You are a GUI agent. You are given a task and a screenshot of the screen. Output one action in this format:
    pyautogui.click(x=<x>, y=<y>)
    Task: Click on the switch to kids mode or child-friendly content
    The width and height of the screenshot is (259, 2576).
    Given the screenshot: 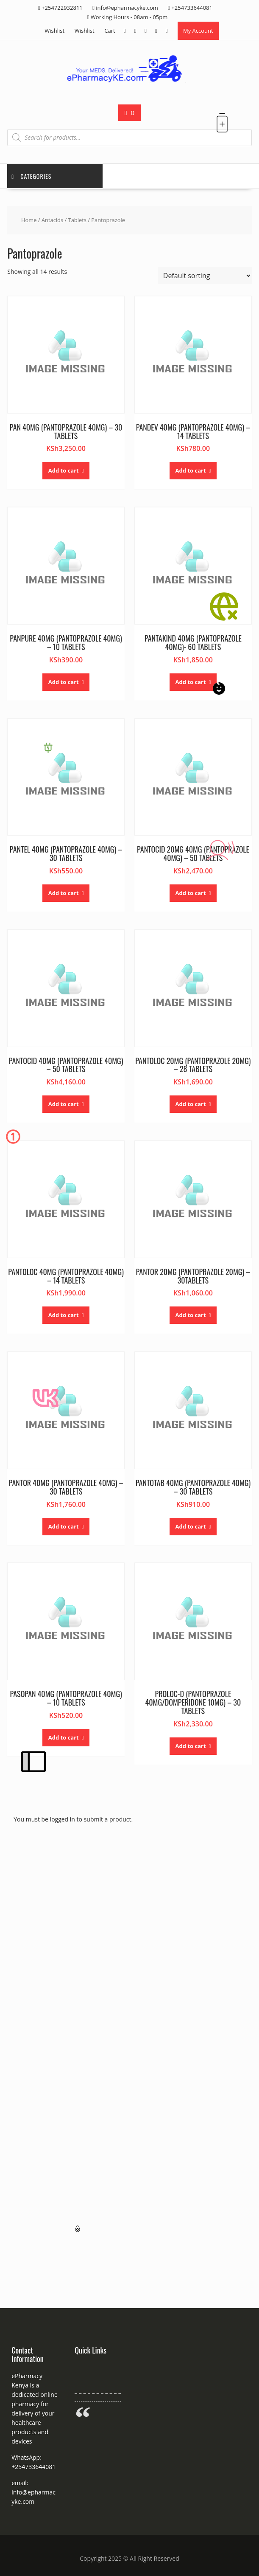 What is the action you would take?
    pyautogui.click(x=219, y=688)
    